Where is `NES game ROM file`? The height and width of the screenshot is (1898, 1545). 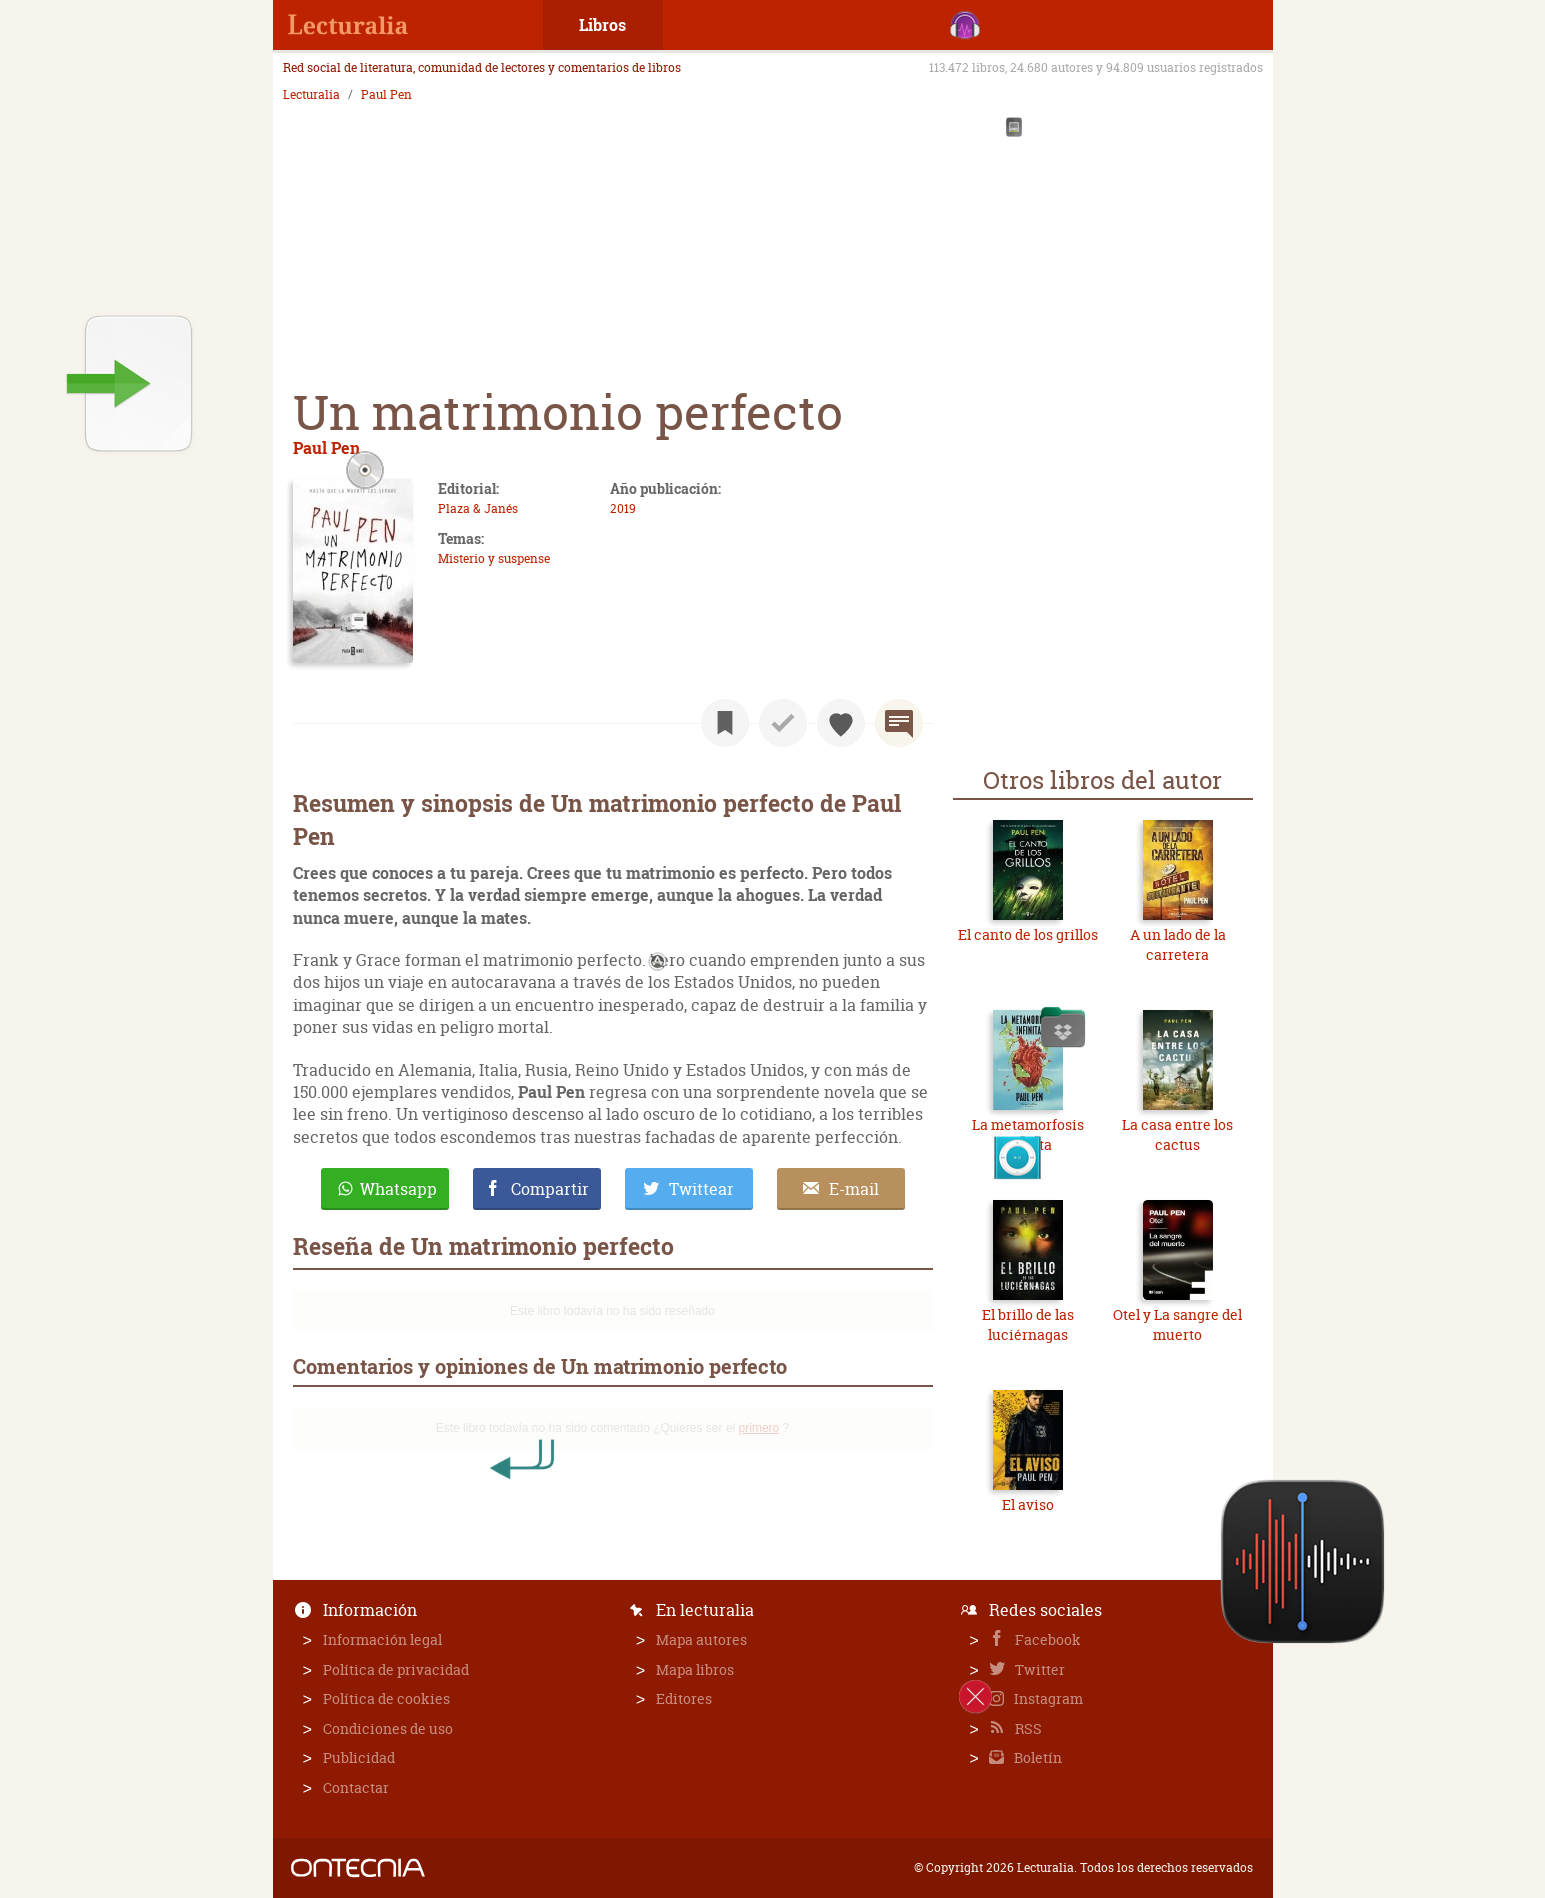 NES game ROM file is located at coordinates (1014, 127).